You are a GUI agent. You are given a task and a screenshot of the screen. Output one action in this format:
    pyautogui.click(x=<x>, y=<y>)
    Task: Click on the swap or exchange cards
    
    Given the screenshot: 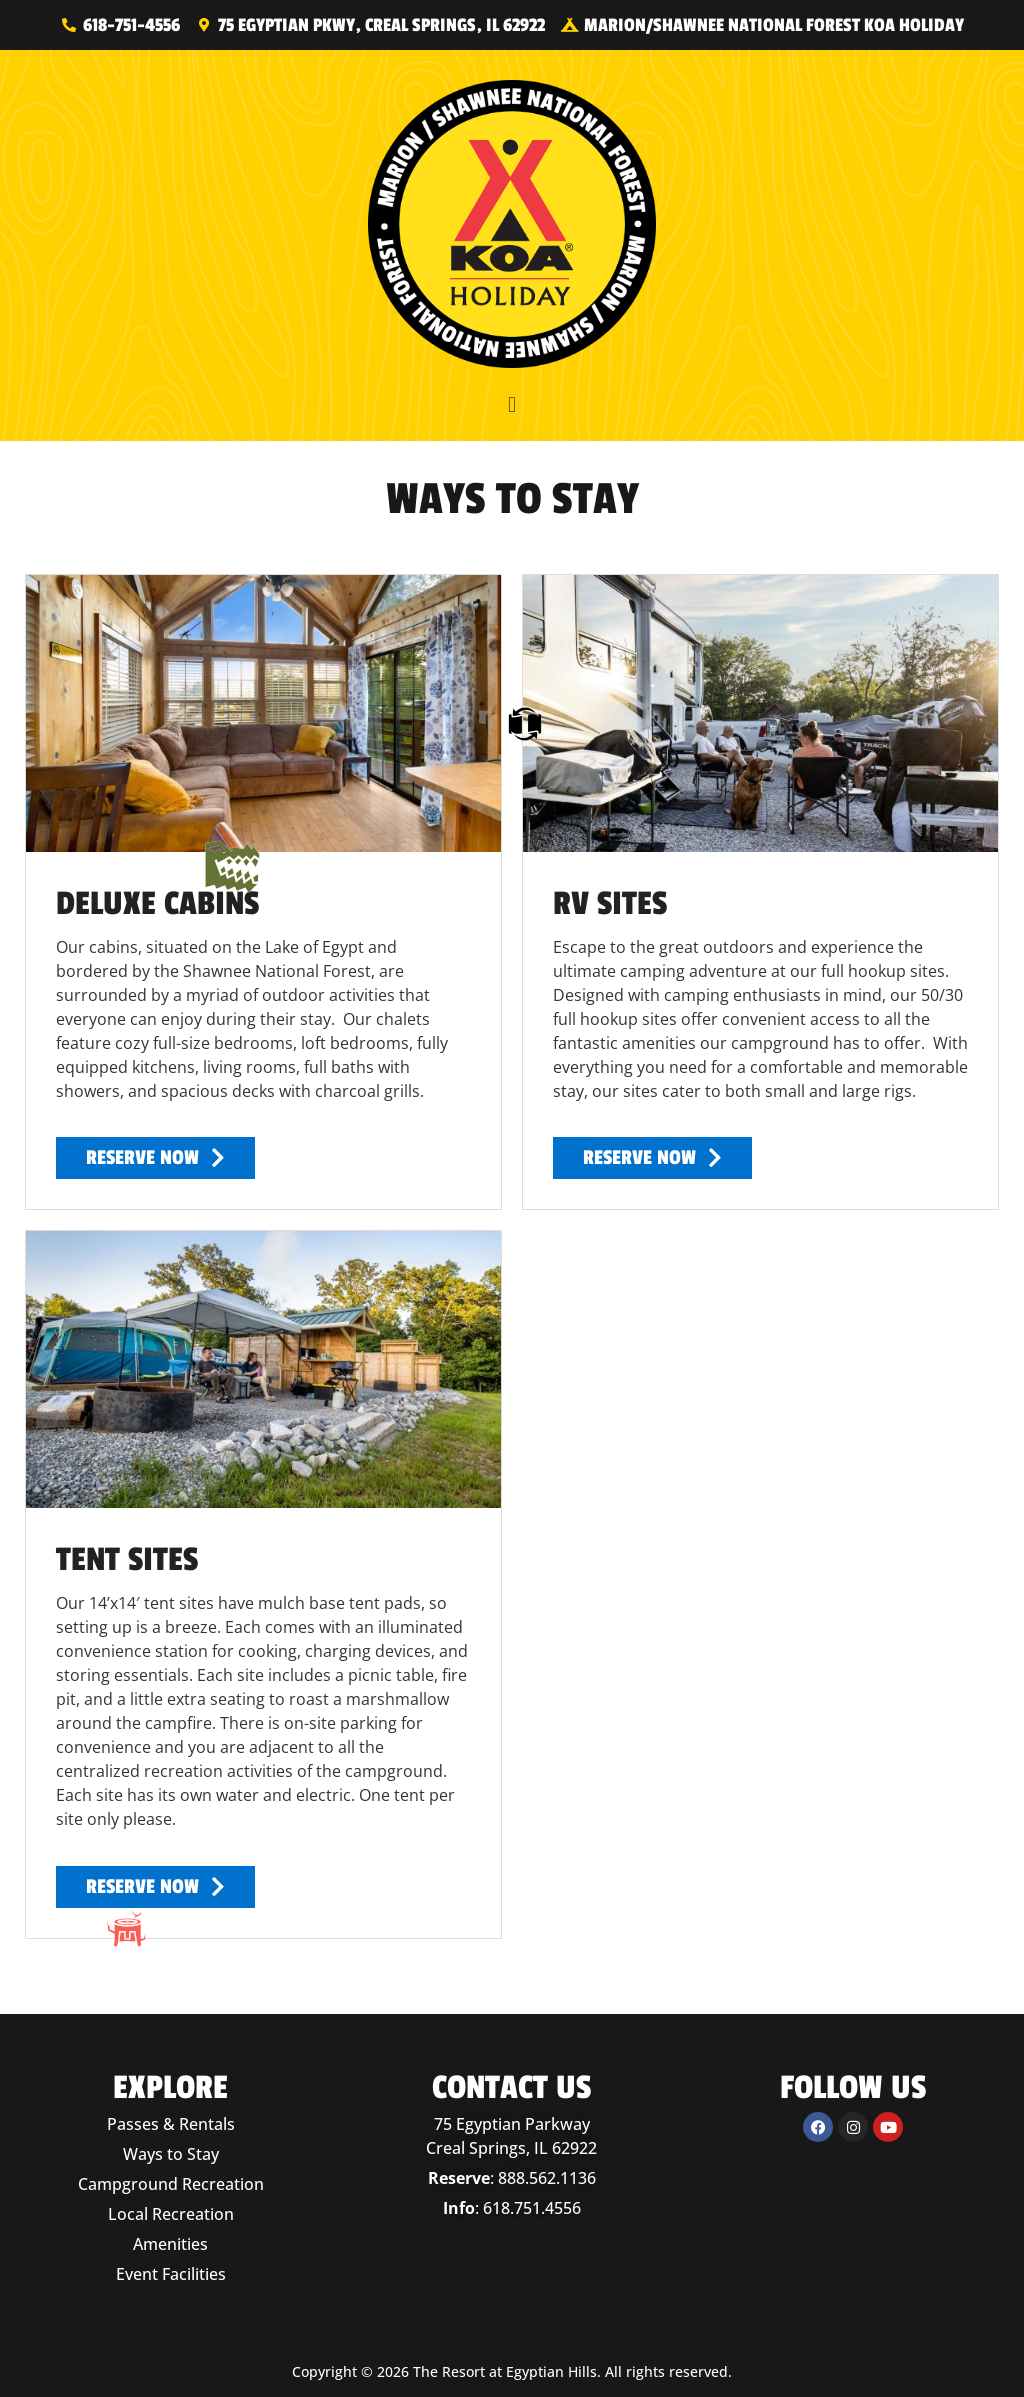 What is the action you would take?
    pyautogui.click(x=525, y=724)
    